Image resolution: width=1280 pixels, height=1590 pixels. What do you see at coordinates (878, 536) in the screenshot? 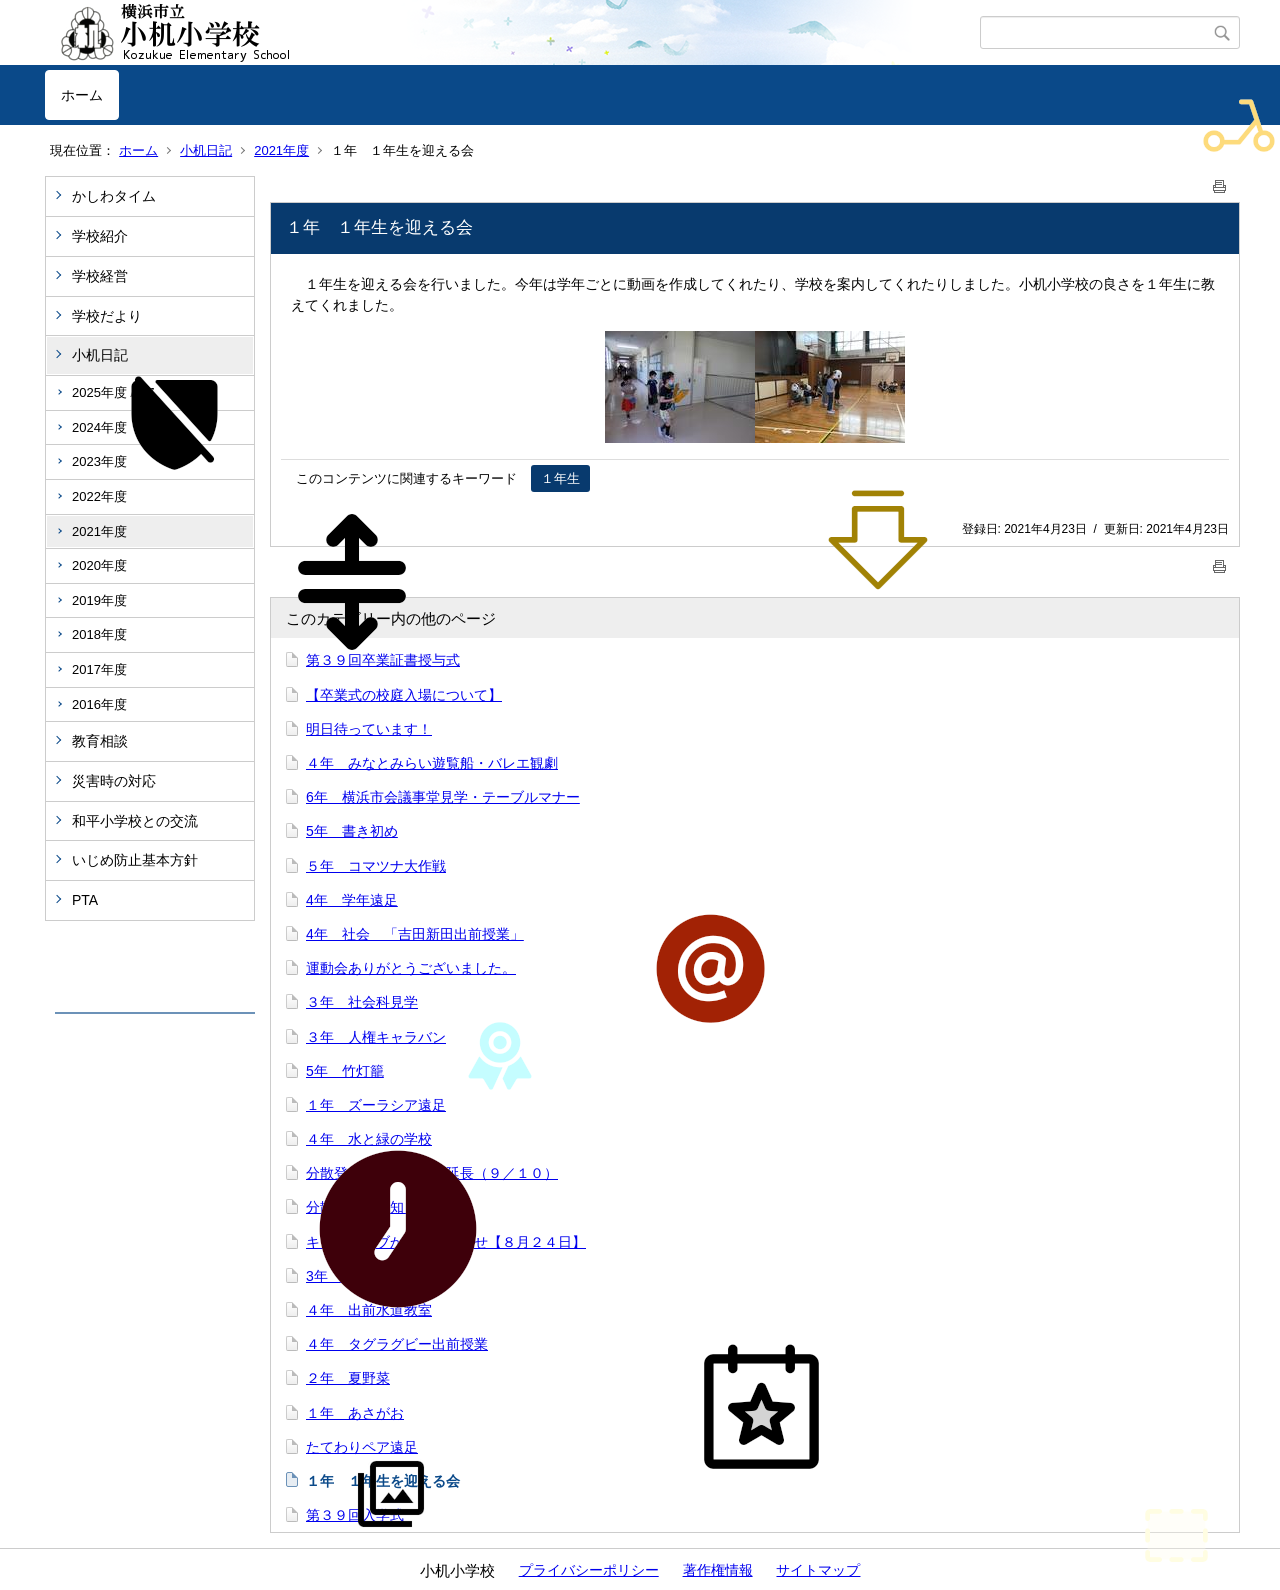
I see `download a file or content` at bounding box center [878, 536].